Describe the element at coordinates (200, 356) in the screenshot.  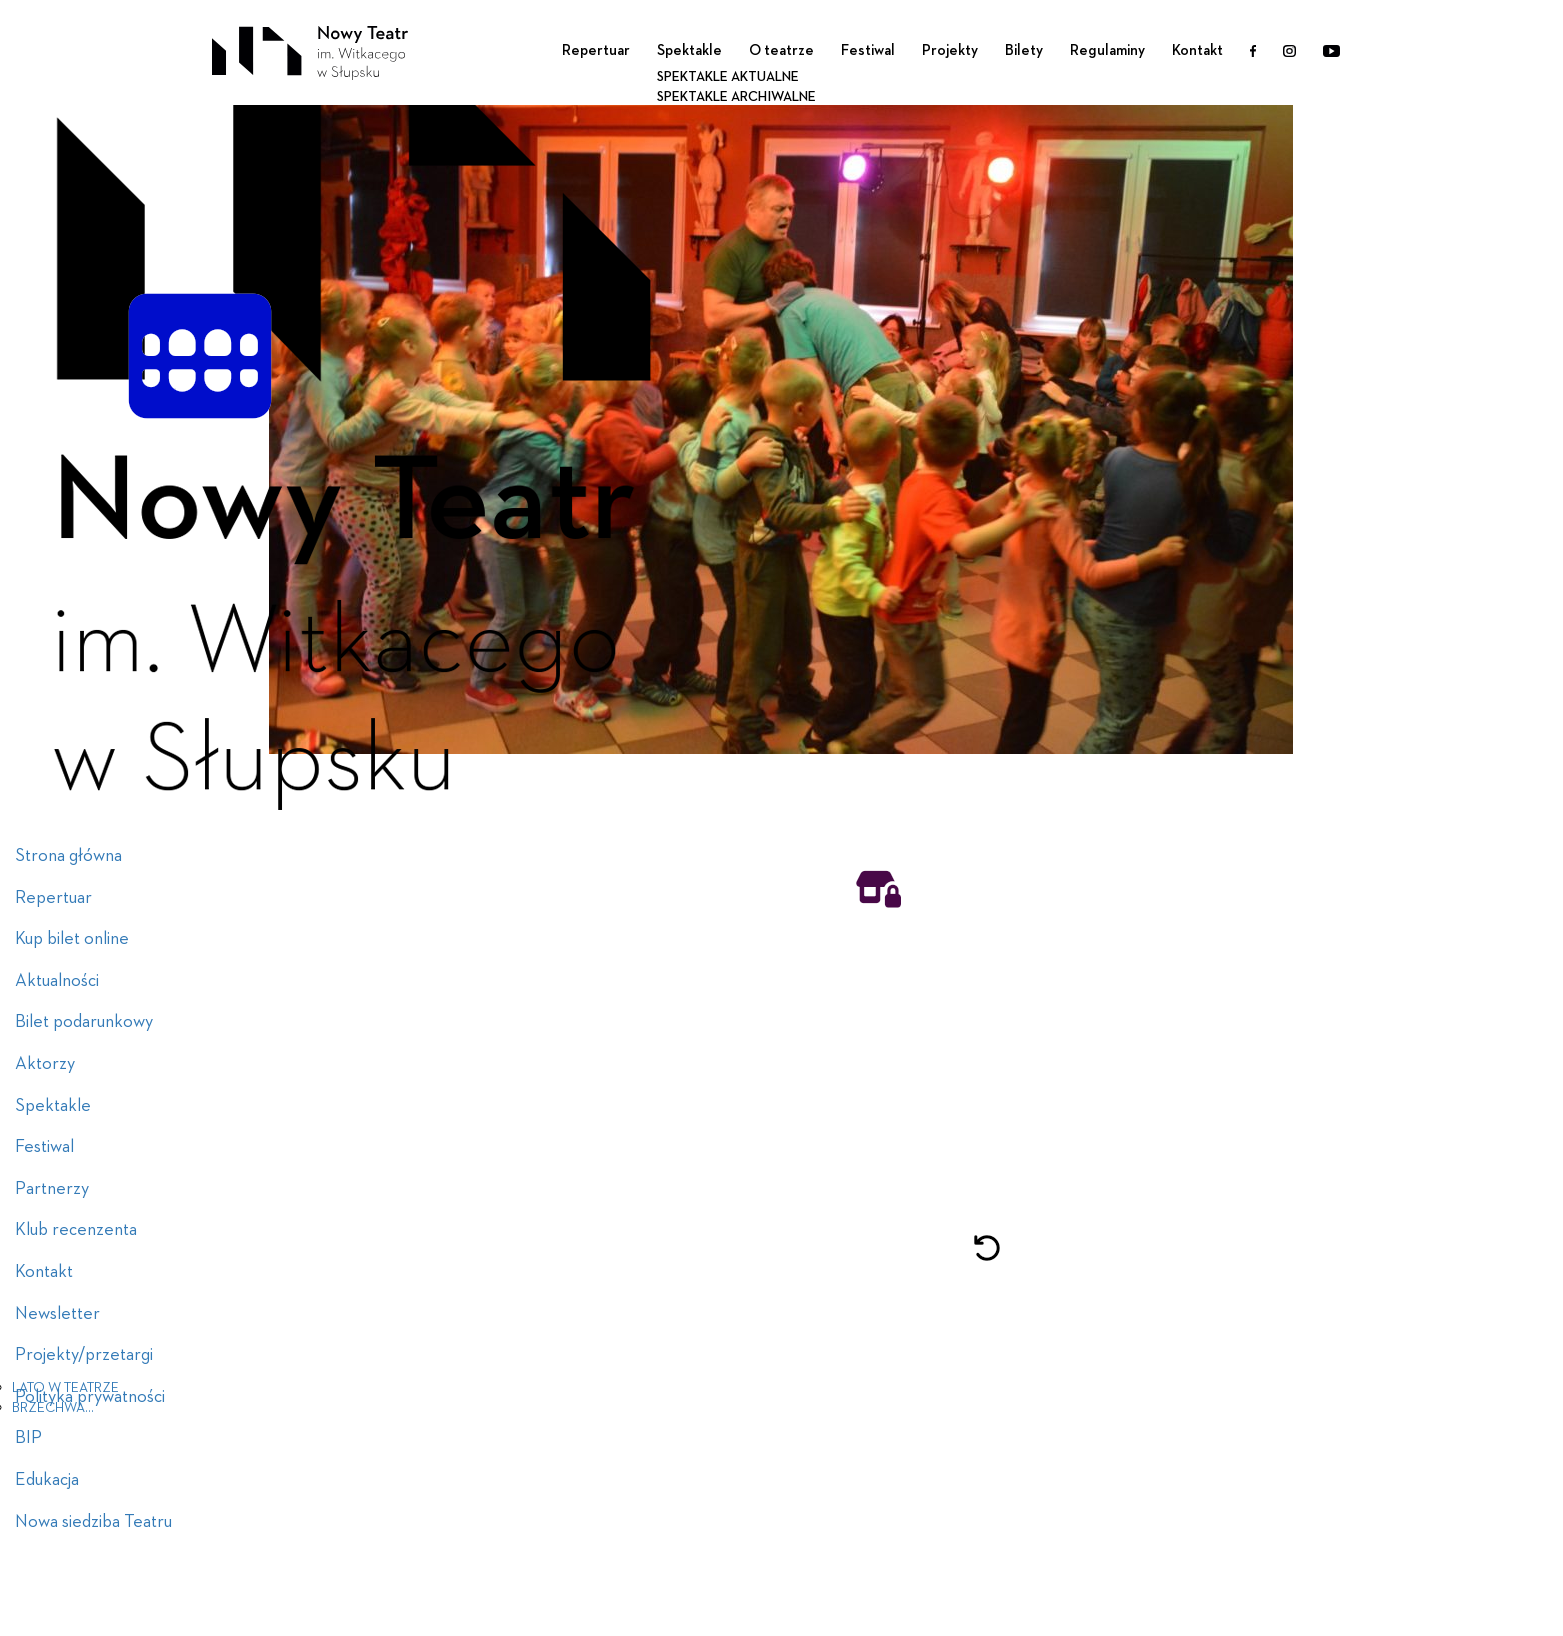
I see `access dental or oral health features` at that location.